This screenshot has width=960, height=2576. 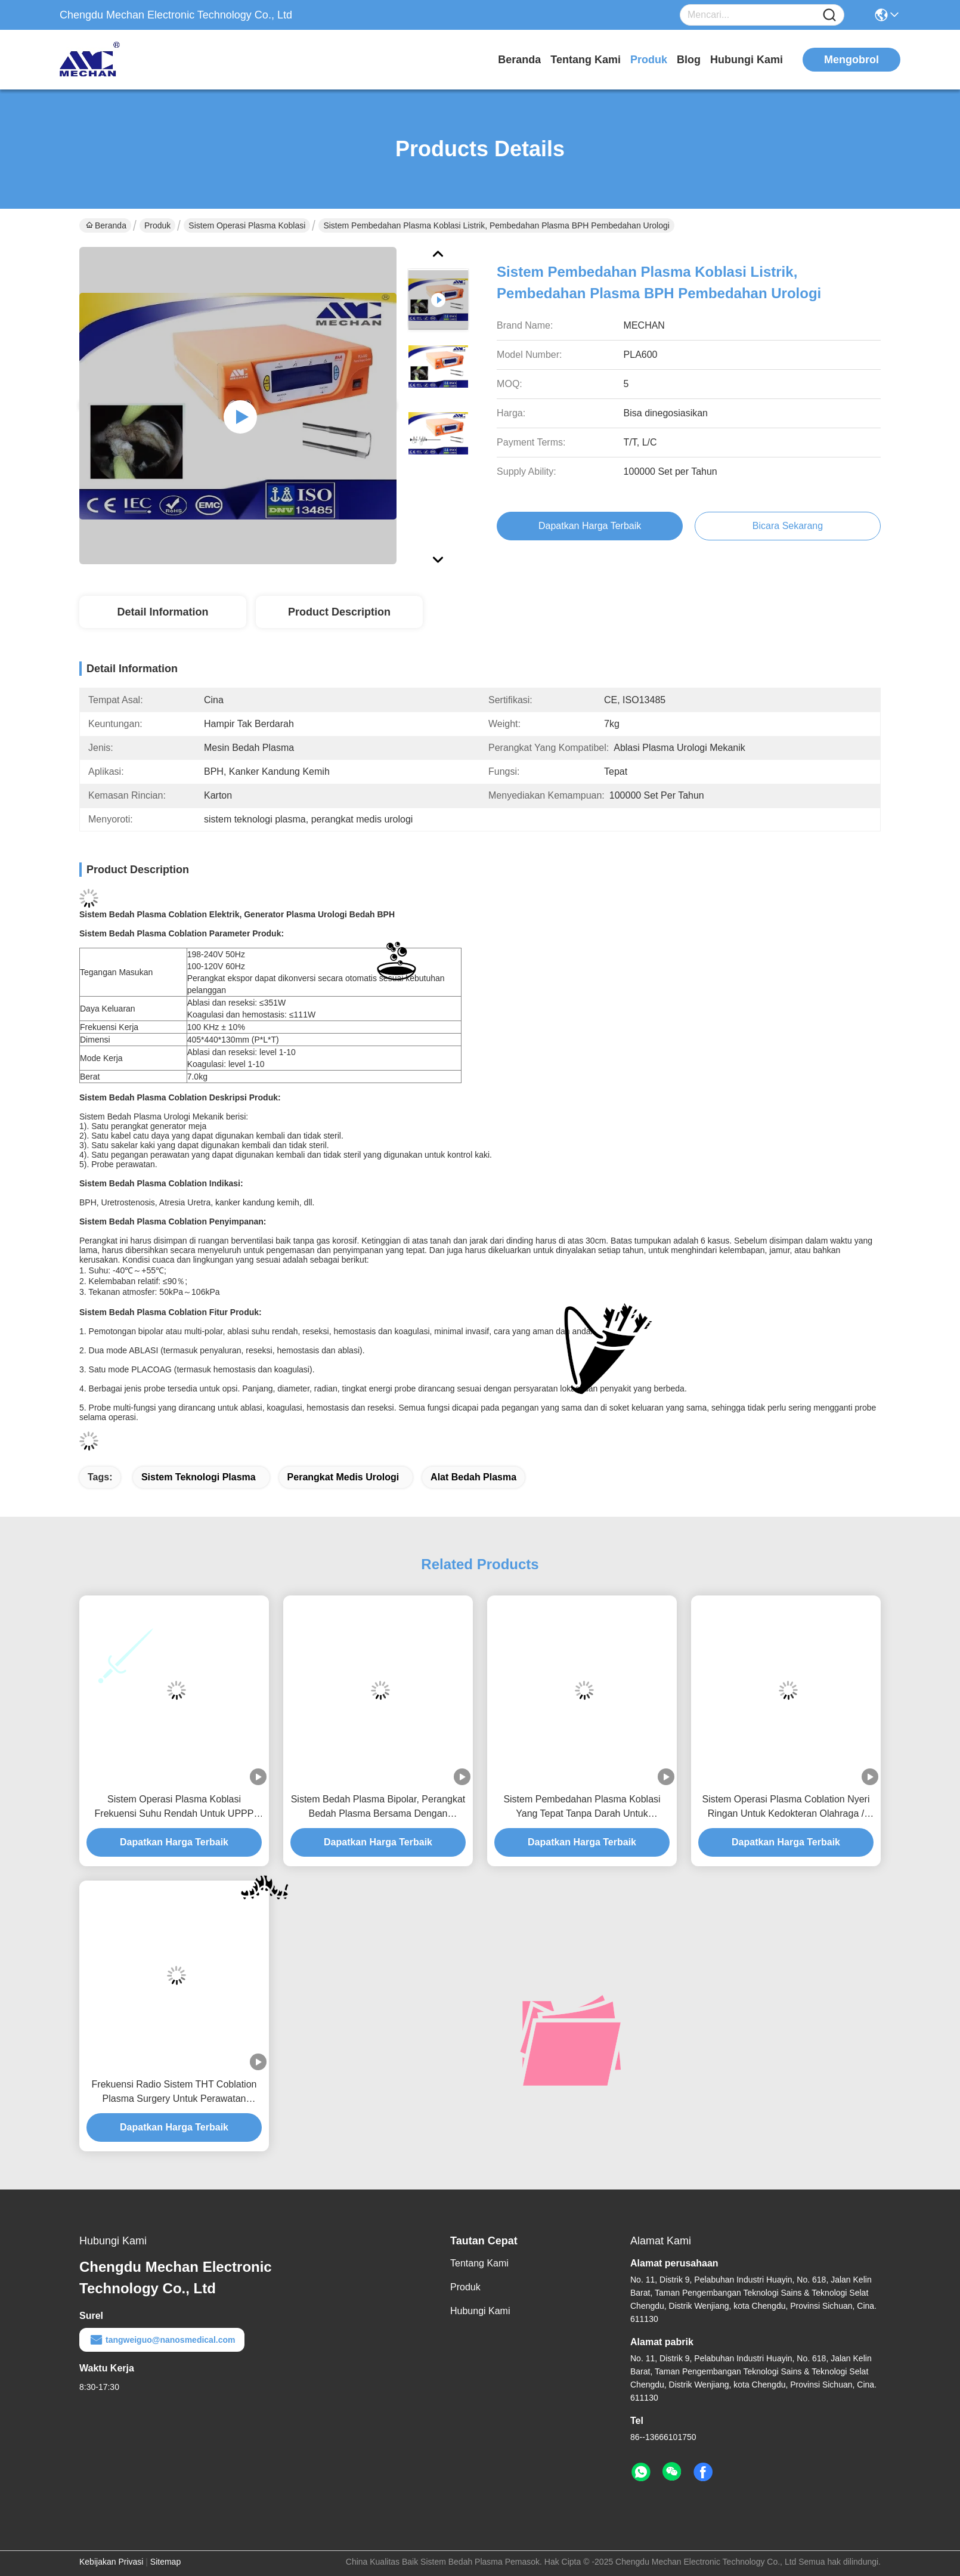 I want to click on equip or access arrow ammunition, so click(x=608, y=1349).